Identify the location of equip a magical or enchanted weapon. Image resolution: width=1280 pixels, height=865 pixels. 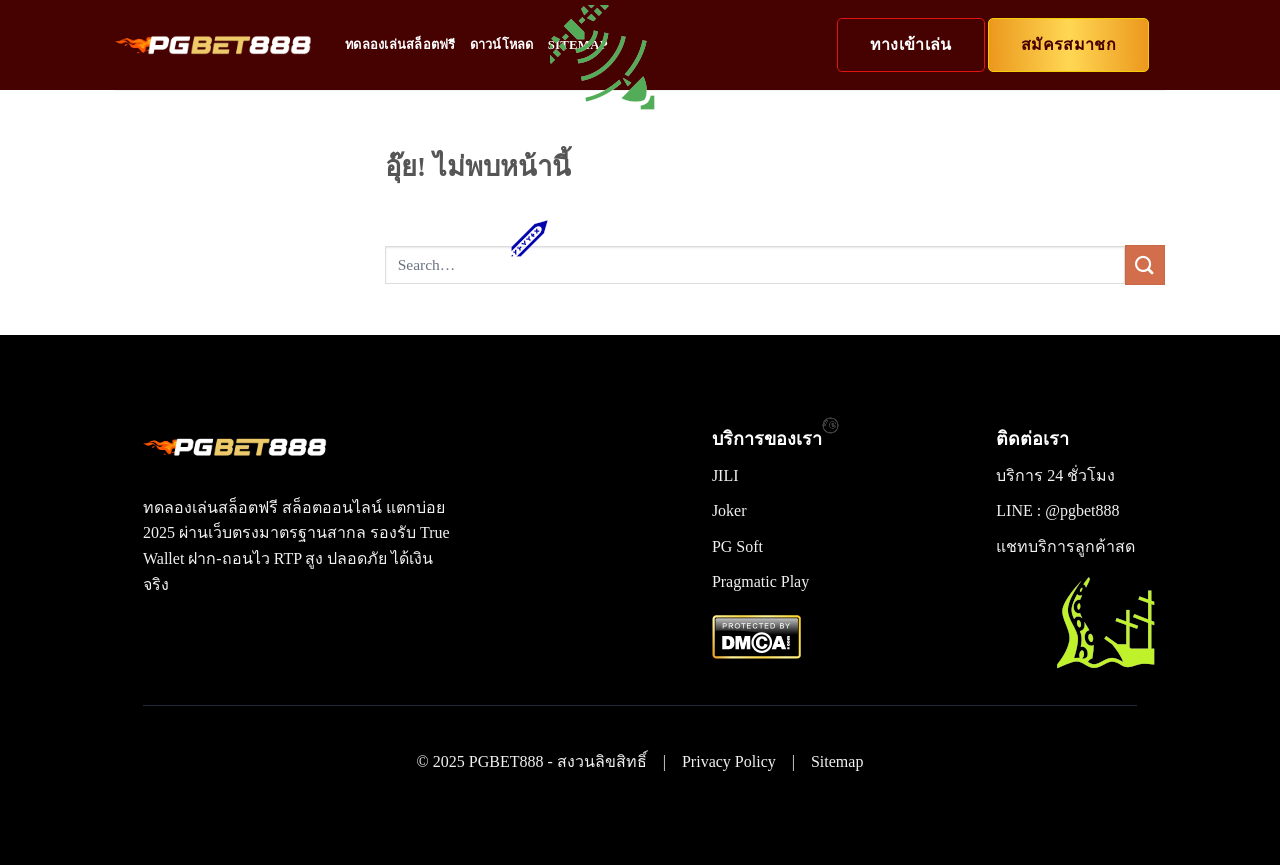
(529, 238).